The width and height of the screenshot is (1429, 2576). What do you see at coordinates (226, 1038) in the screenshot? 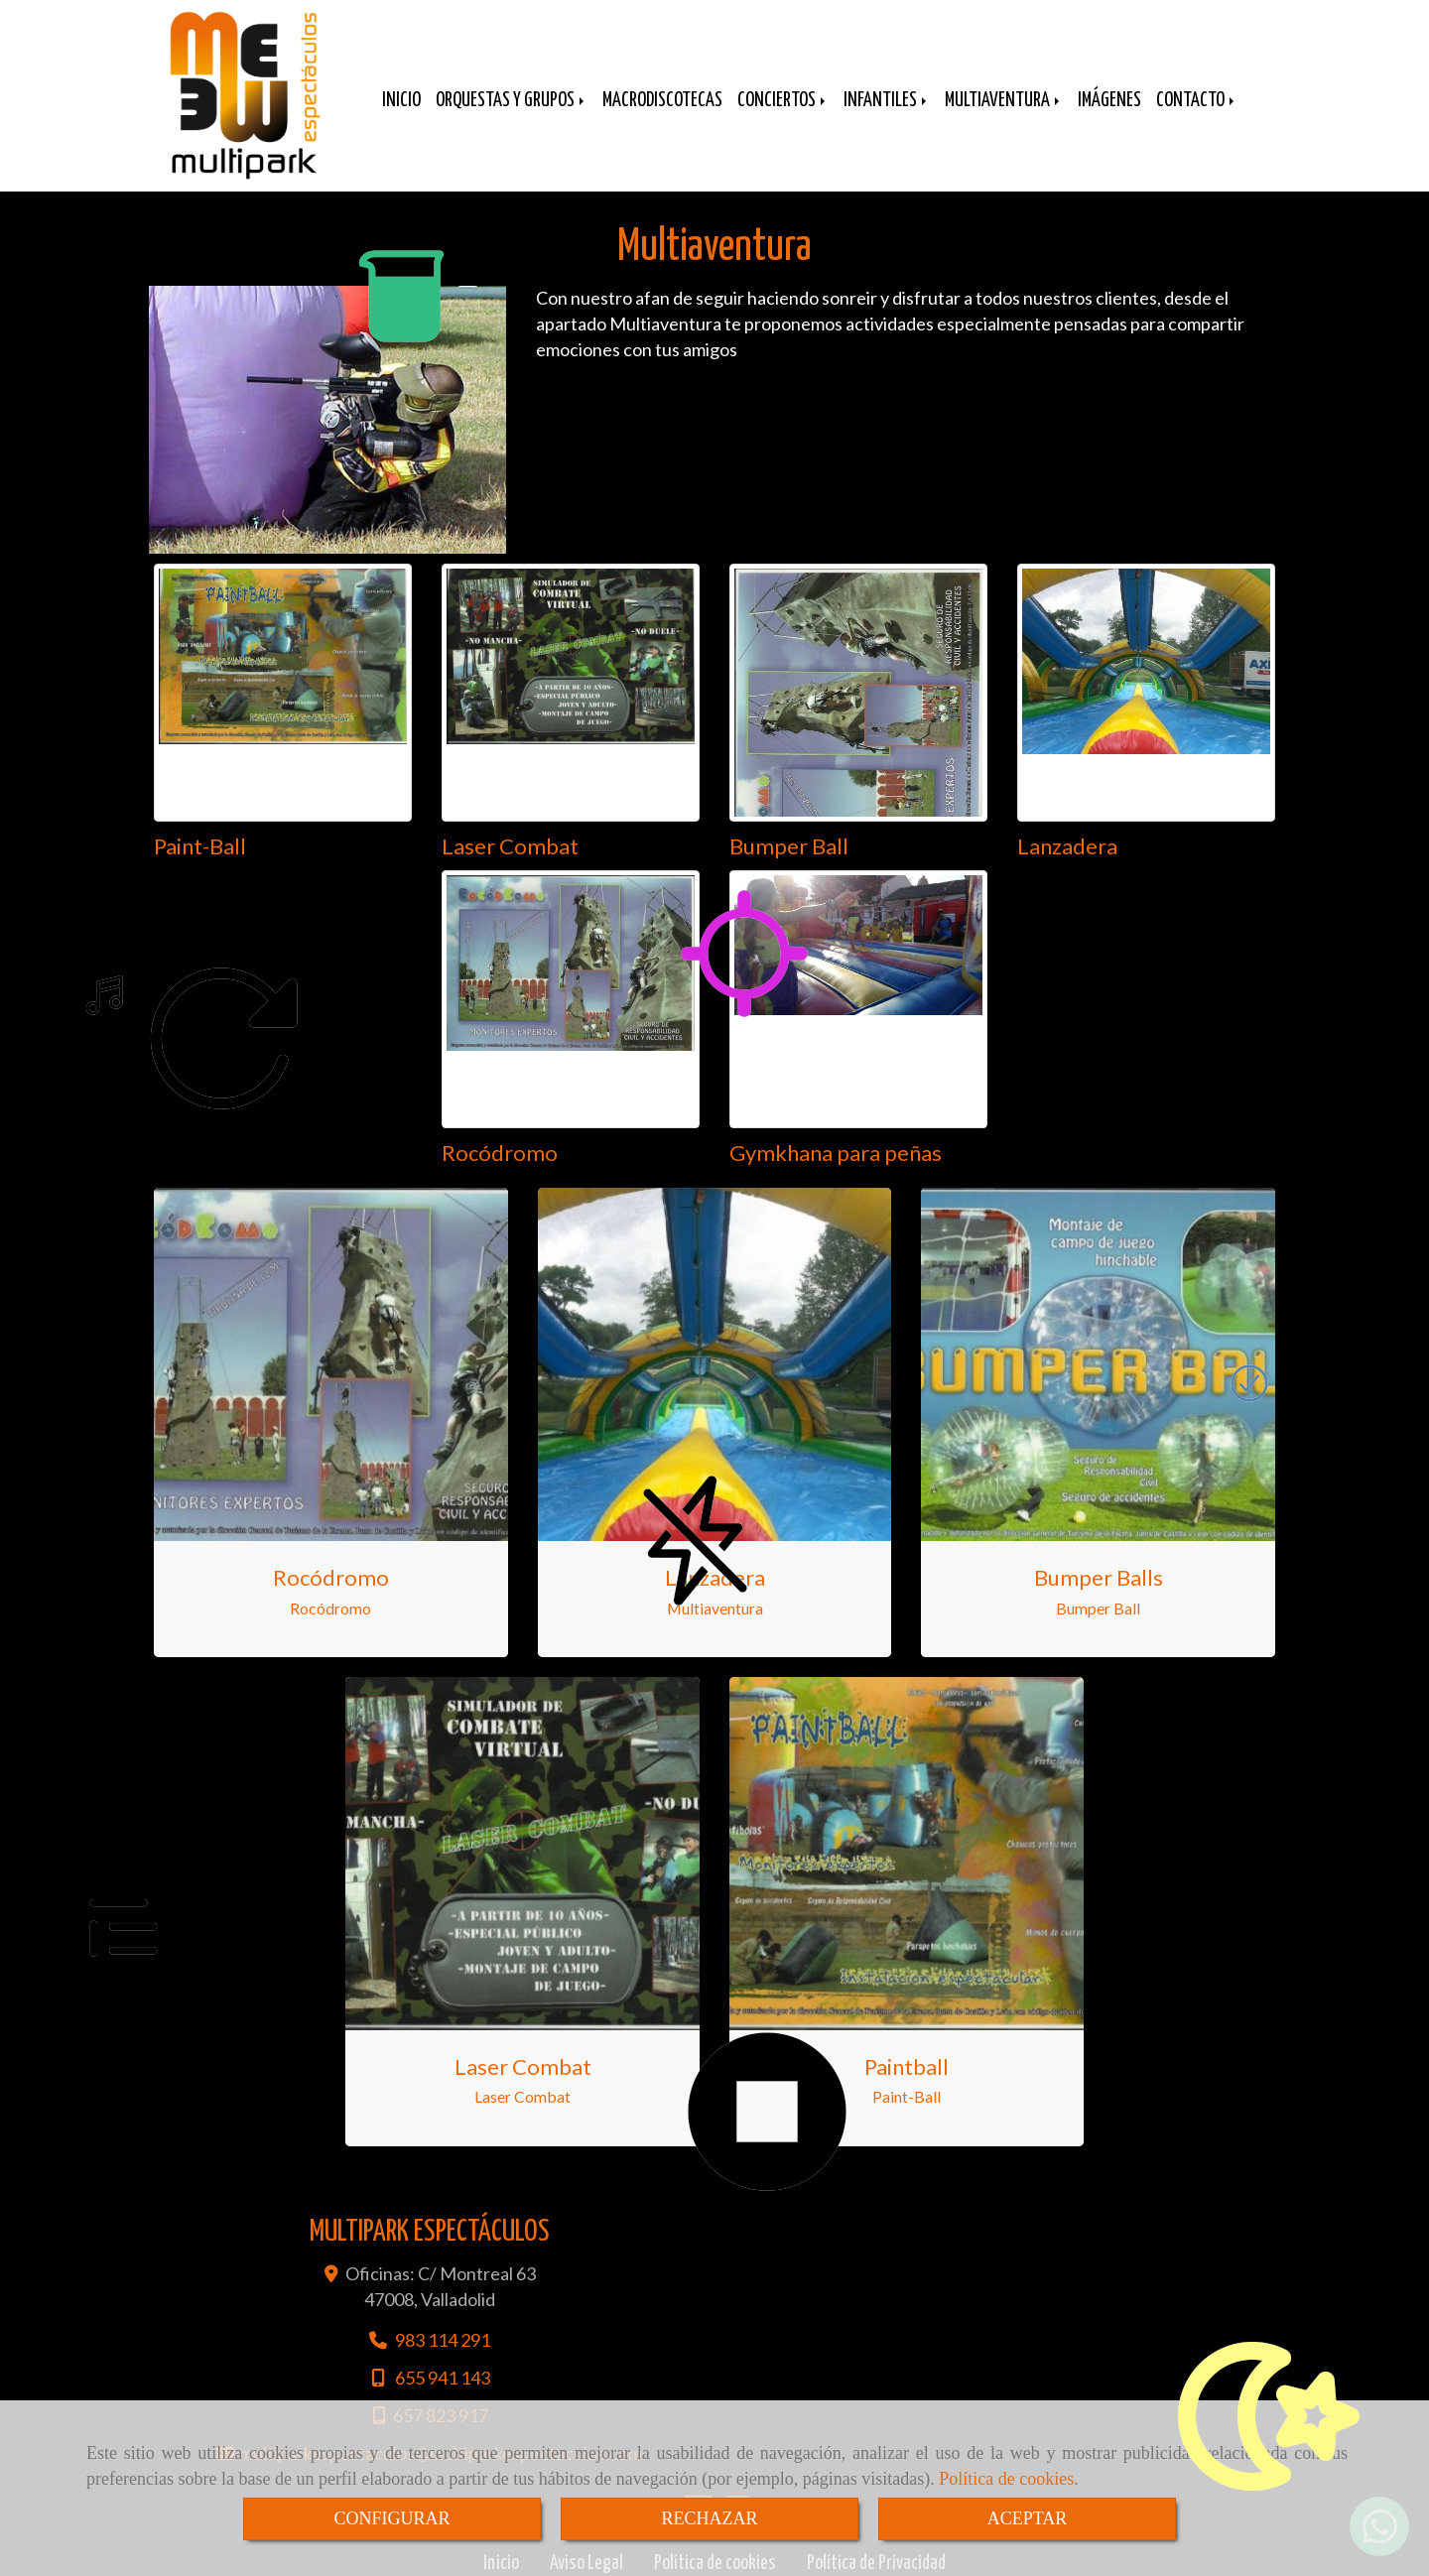
I see `refresh or reload the current page` at bounding box center [226, 1038].